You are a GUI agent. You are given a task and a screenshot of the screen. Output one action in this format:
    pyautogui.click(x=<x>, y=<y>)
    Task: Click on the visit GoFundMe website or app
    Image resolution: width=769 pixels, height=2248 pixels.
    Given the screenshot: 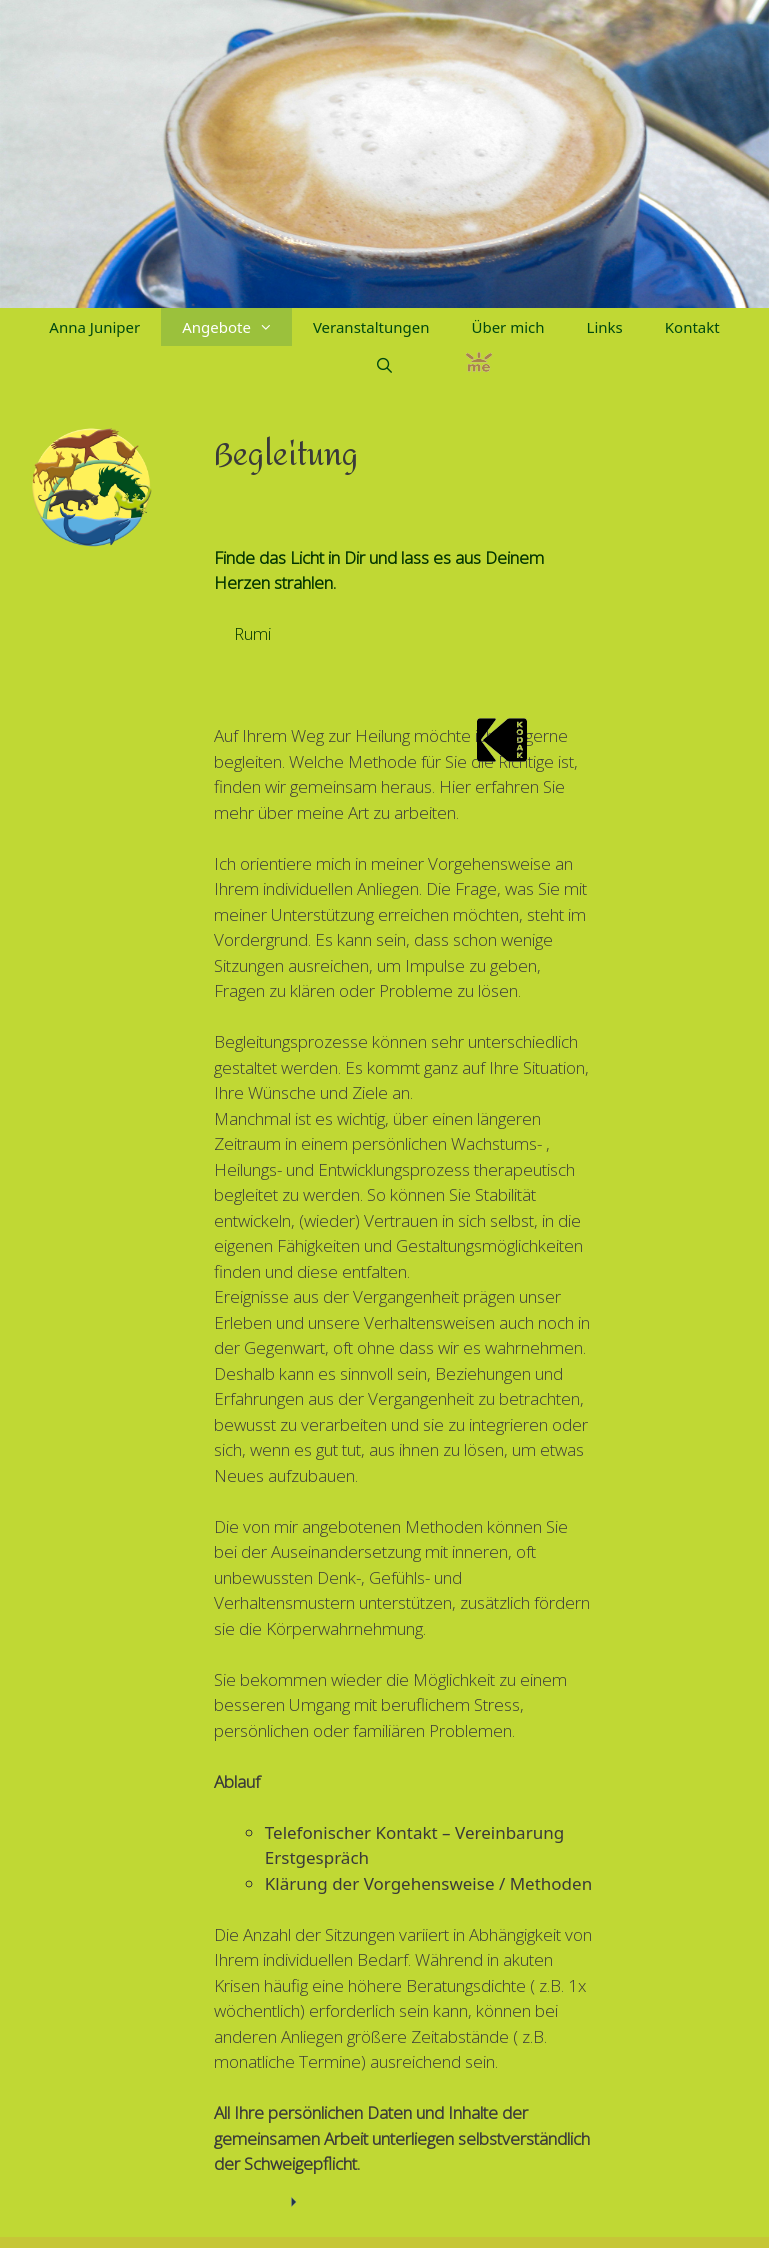 What is the action you would take?
    pyautogui.click(x=479, y=362)
    